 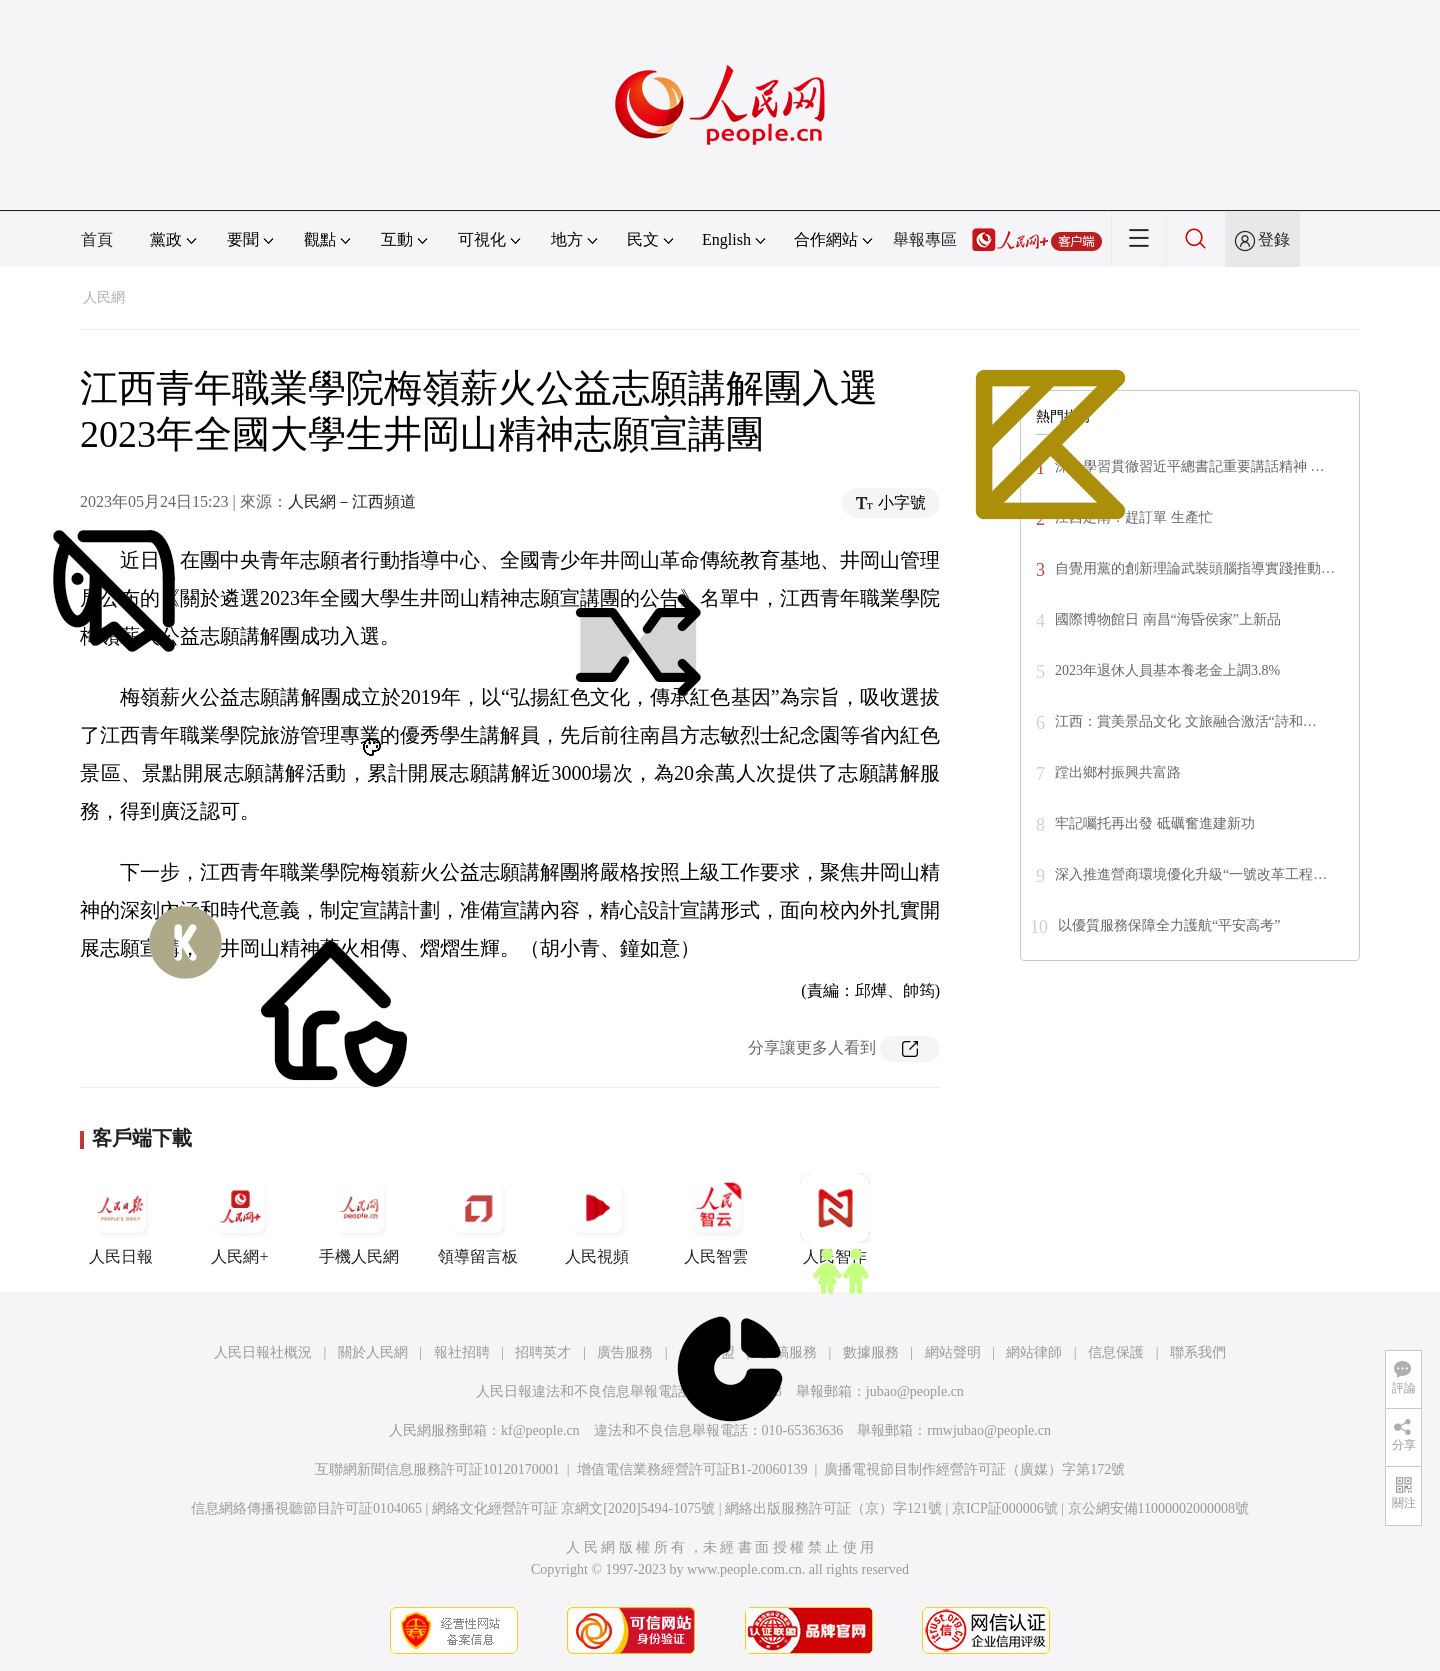 I want to click on indicates toilet paper is out of stock, so click(x=114, y=591).